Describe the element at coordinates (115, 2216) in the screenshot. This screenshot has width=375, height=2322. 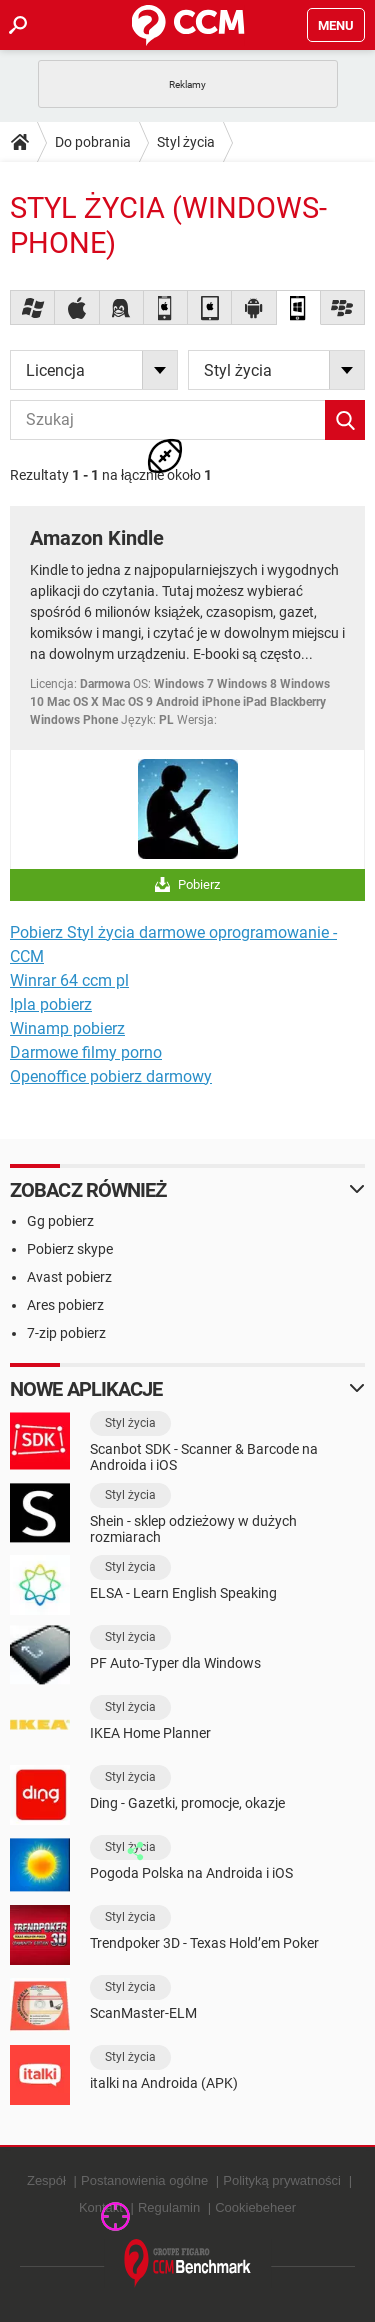
I see `center map on current location` at that location.